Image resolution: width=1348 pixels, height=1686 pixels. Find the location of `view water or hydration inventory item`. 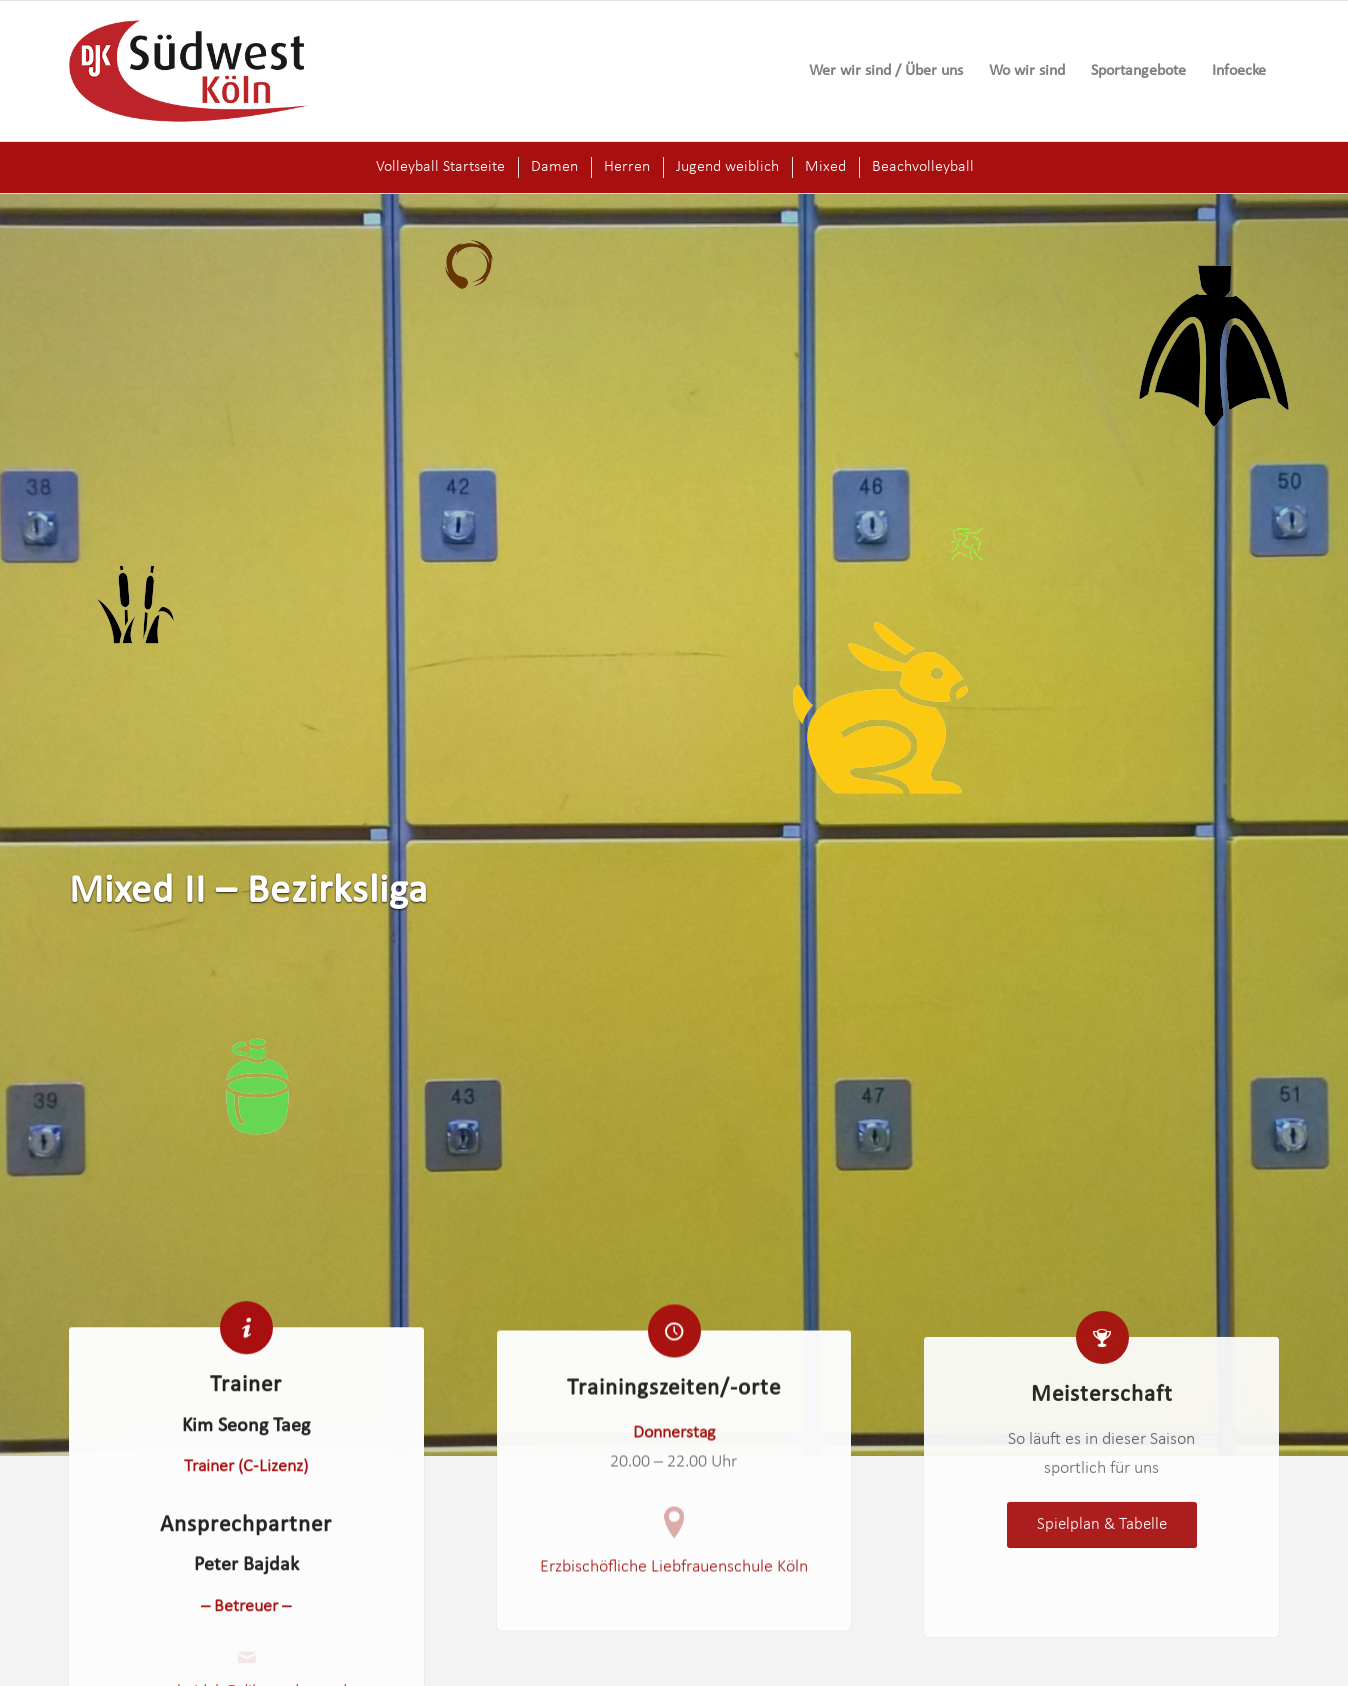

view water or hydration inventory item is located at coordinates (257, 1086).